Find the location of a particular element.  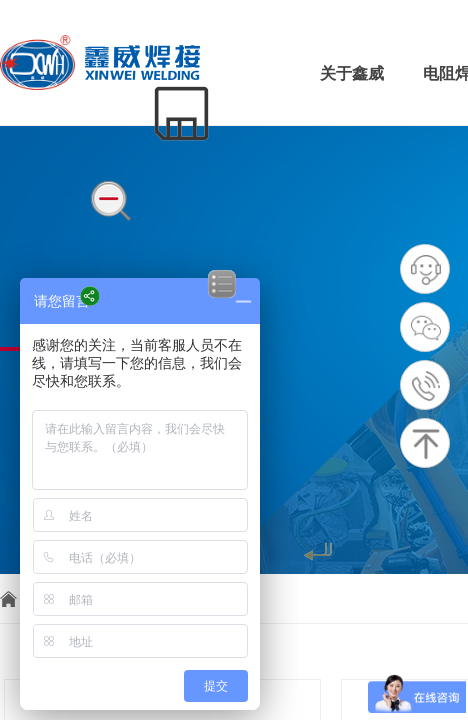

reply to all recipients in an email thread is located at coordinates (317, 549).